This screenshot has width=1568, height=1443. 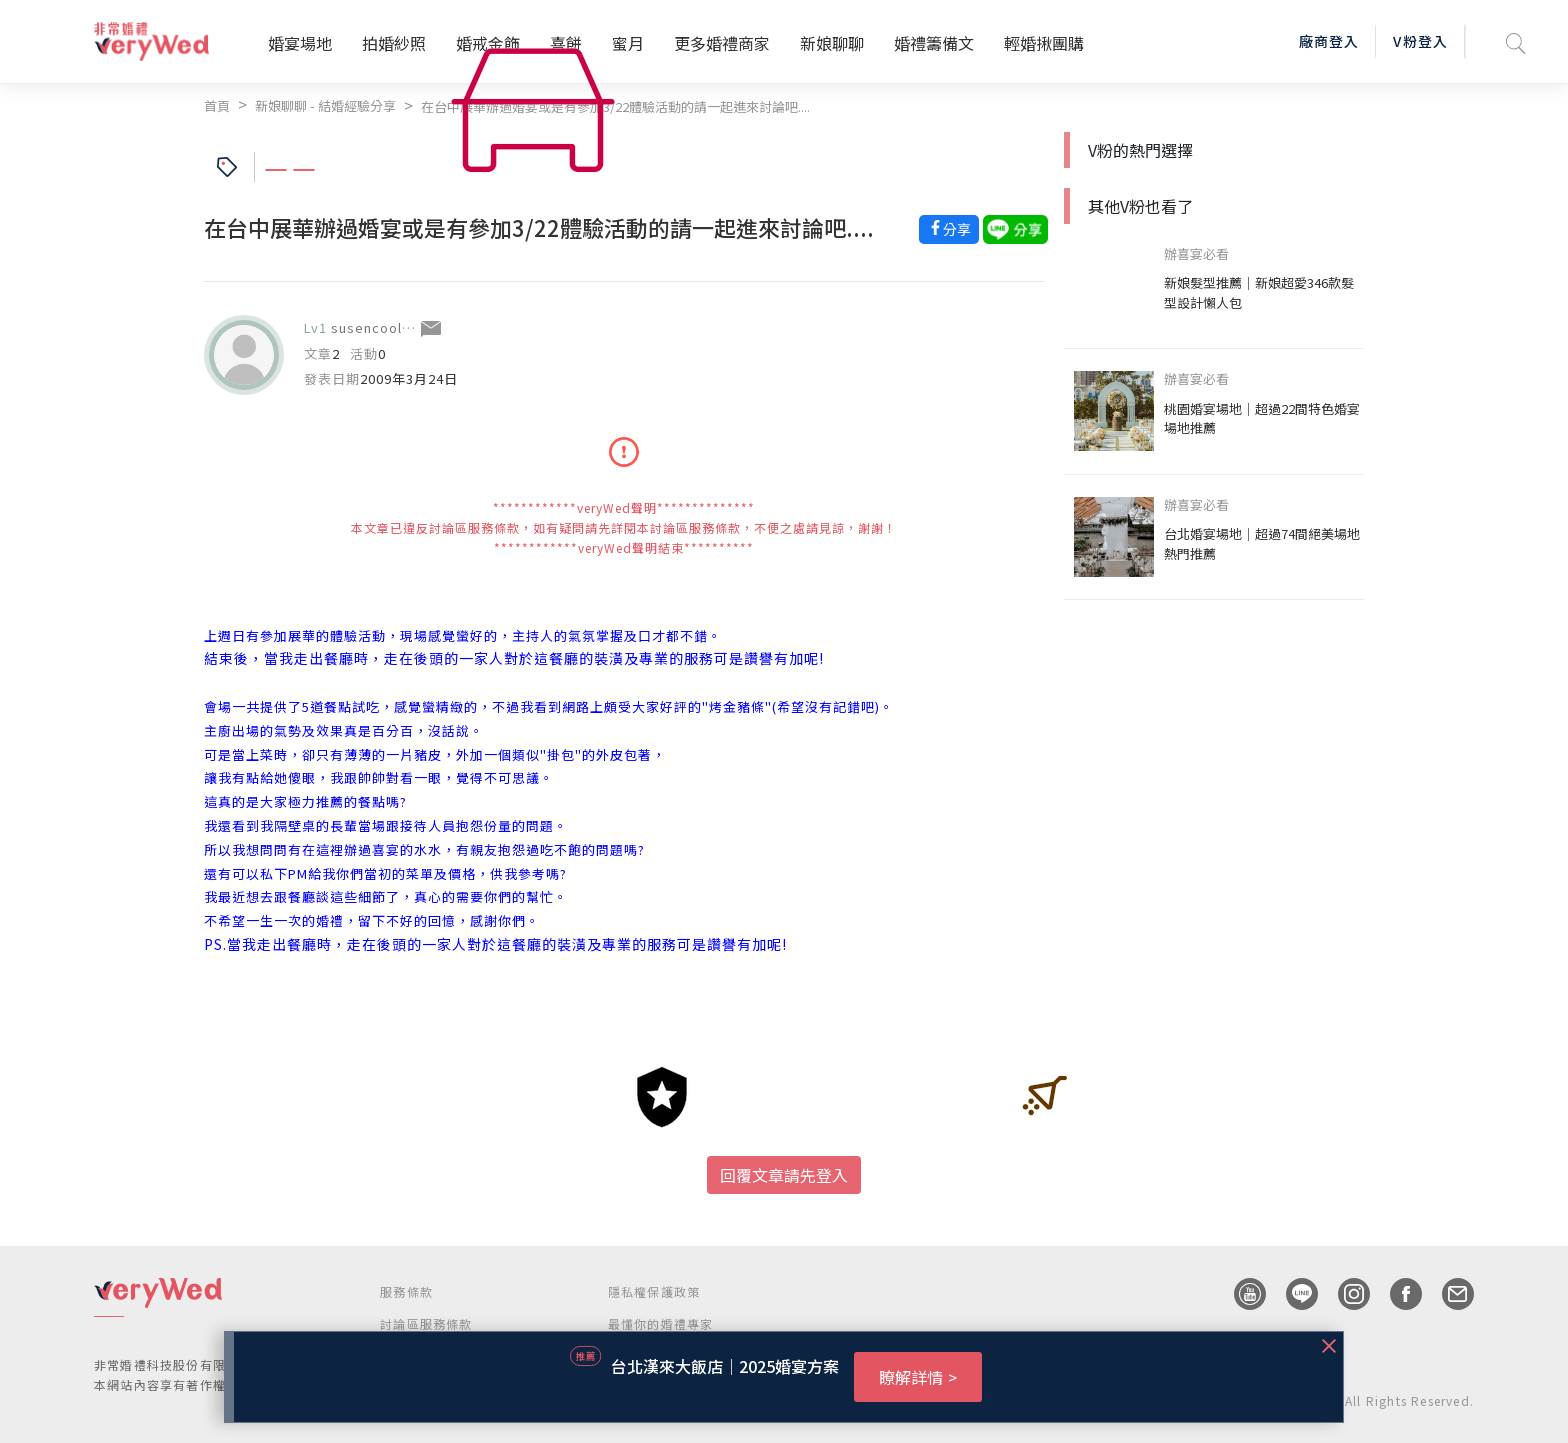 What do you see at coordinates (1044, 1093) in the screenshot?
I see `bathroom or shower amenity indicator` at bounding box center [1044, 1093].